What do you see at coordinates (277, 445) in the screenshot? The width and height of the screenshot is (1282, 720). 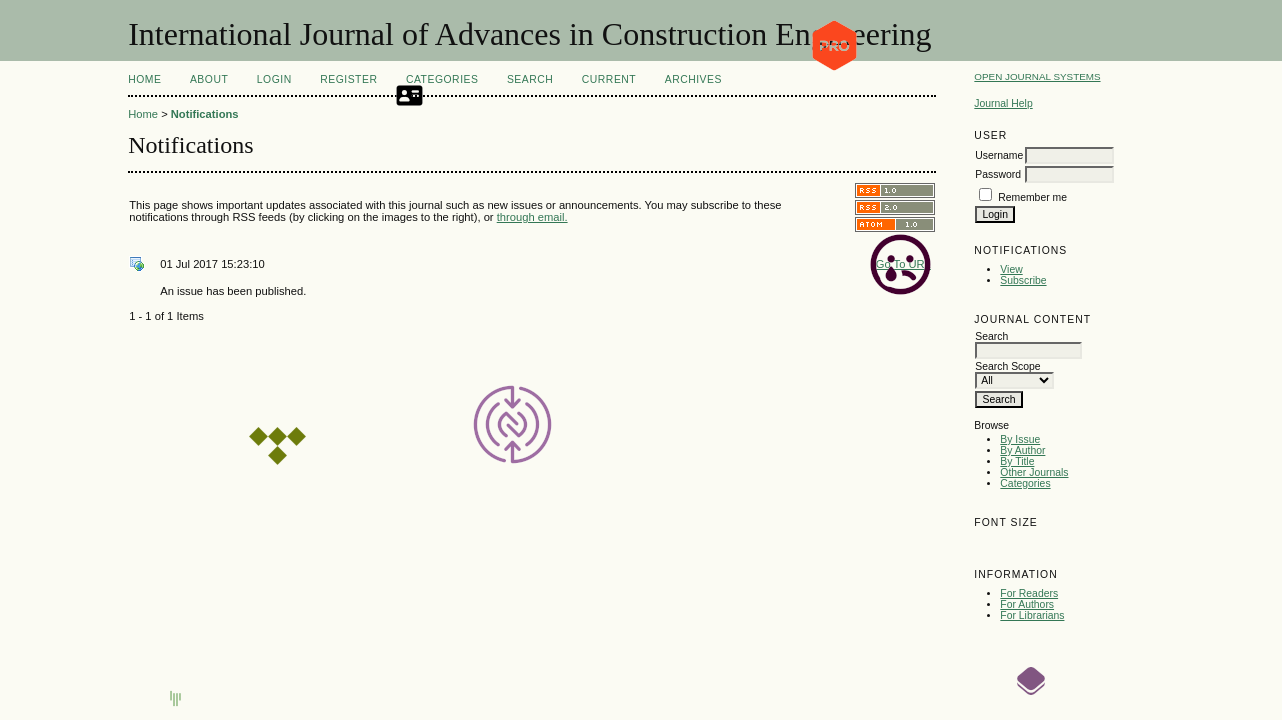 I see `open tidal music streaming app` at bounding box center [277, 445].